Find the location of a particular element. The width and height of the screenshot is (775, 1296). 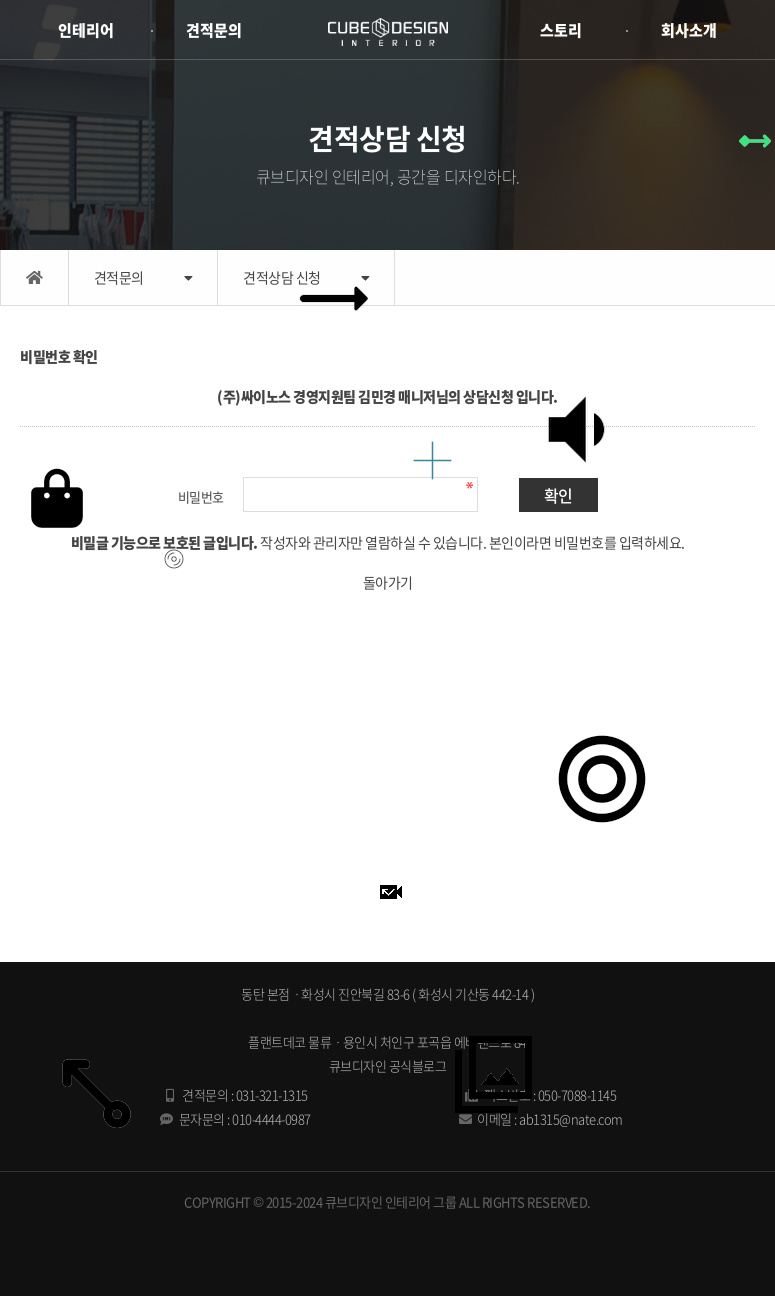

add a new item is located at coordinates (432, 460).